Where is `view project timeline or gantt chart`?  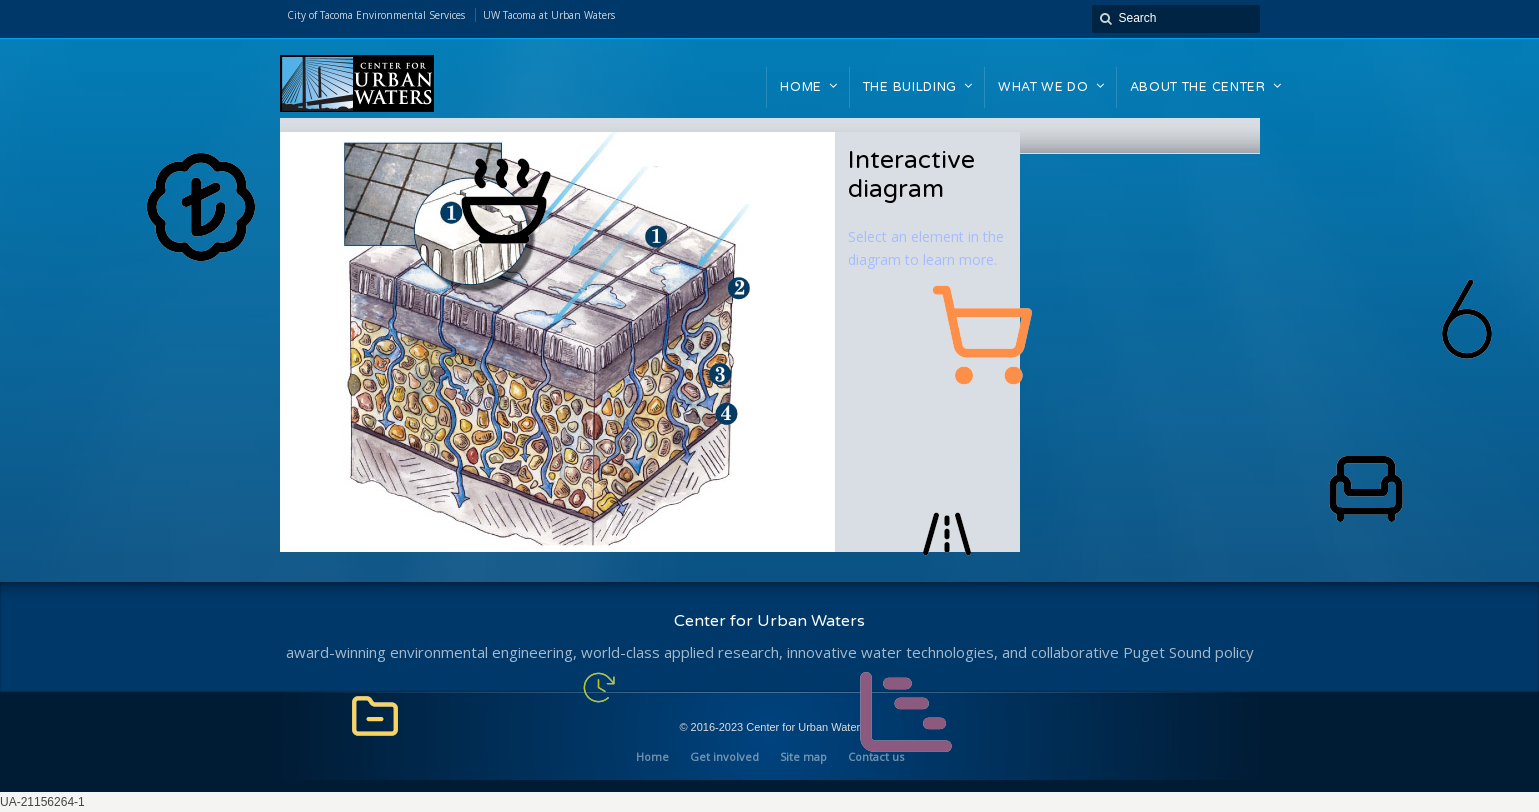 view project timeline or gantt chart is located at coordinates (906, 712).